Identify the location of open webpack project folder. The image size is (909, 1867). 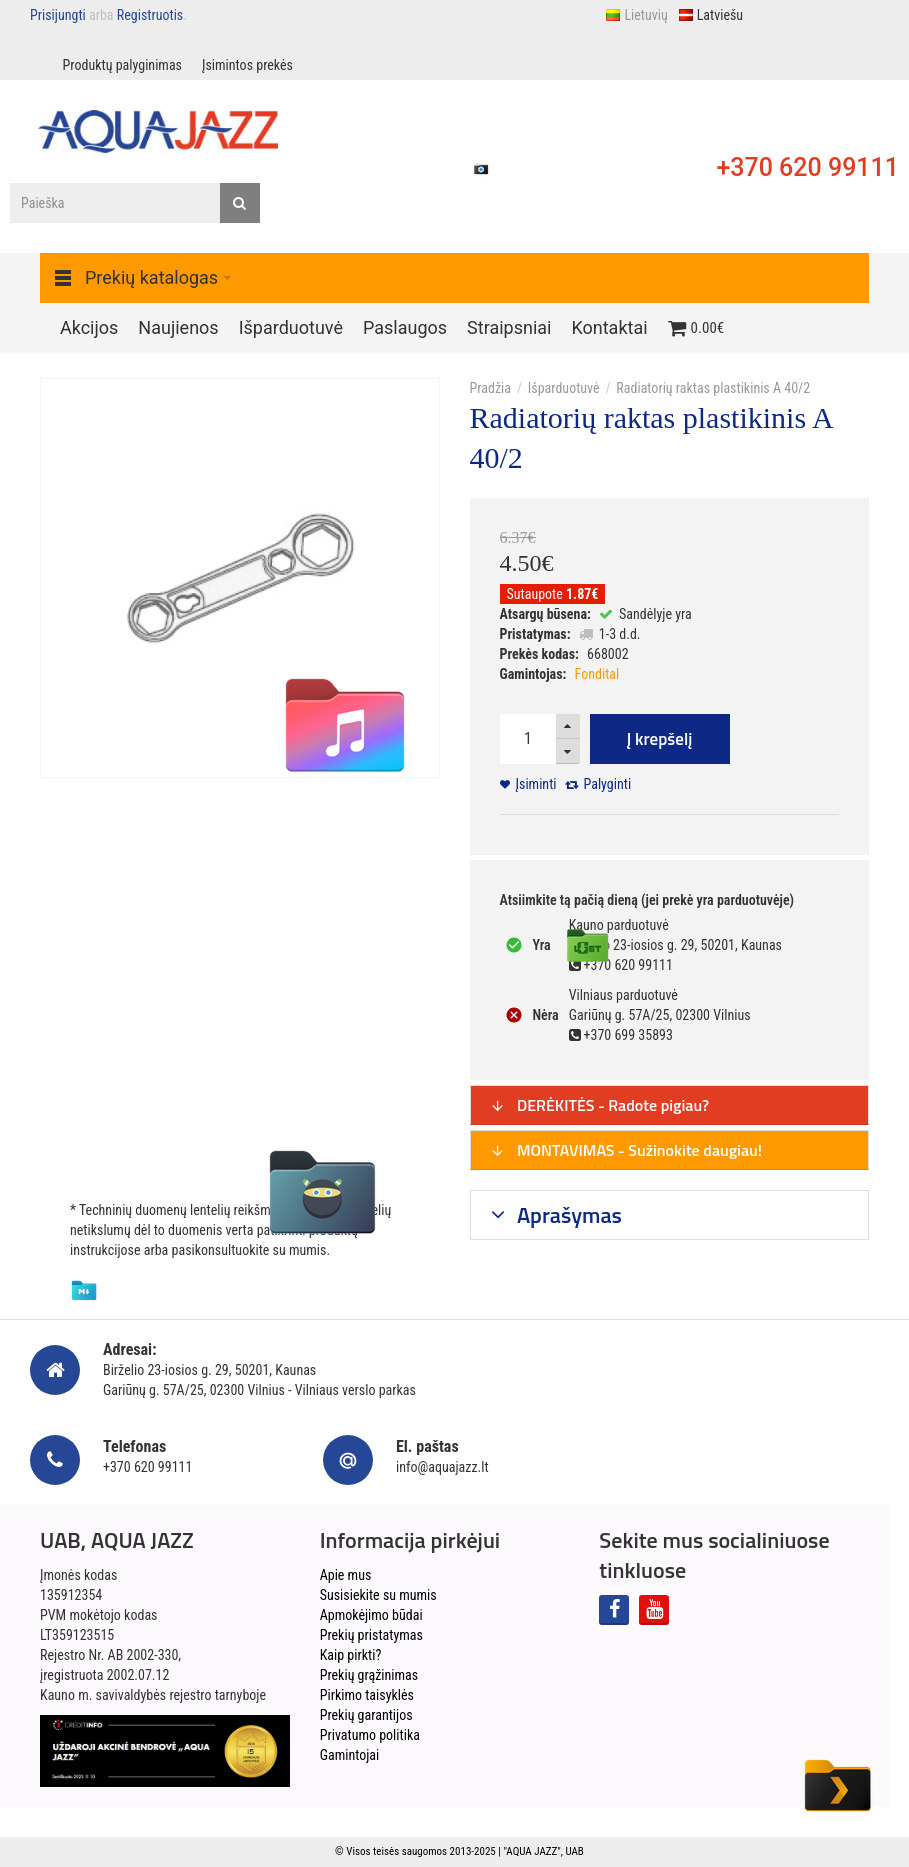
(481, 169).